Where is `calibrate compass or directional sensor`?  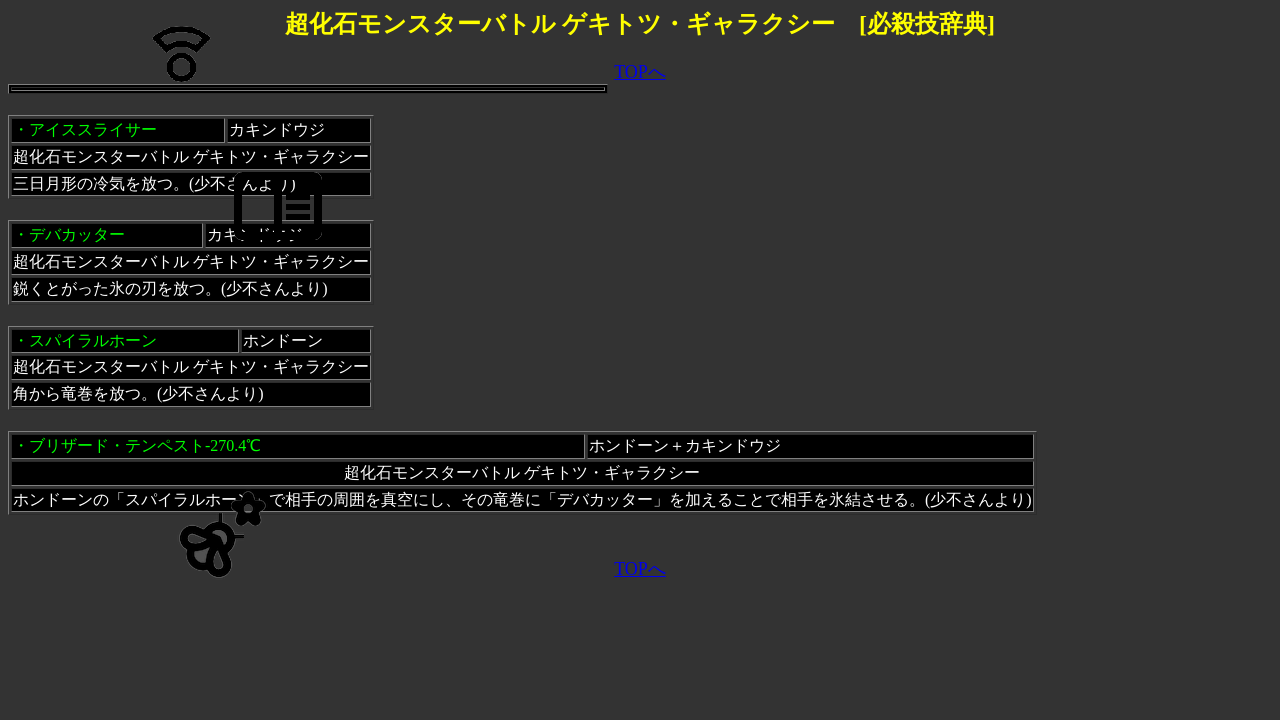
calibrate compass or directional sensor is located at coordinates (181, 52).